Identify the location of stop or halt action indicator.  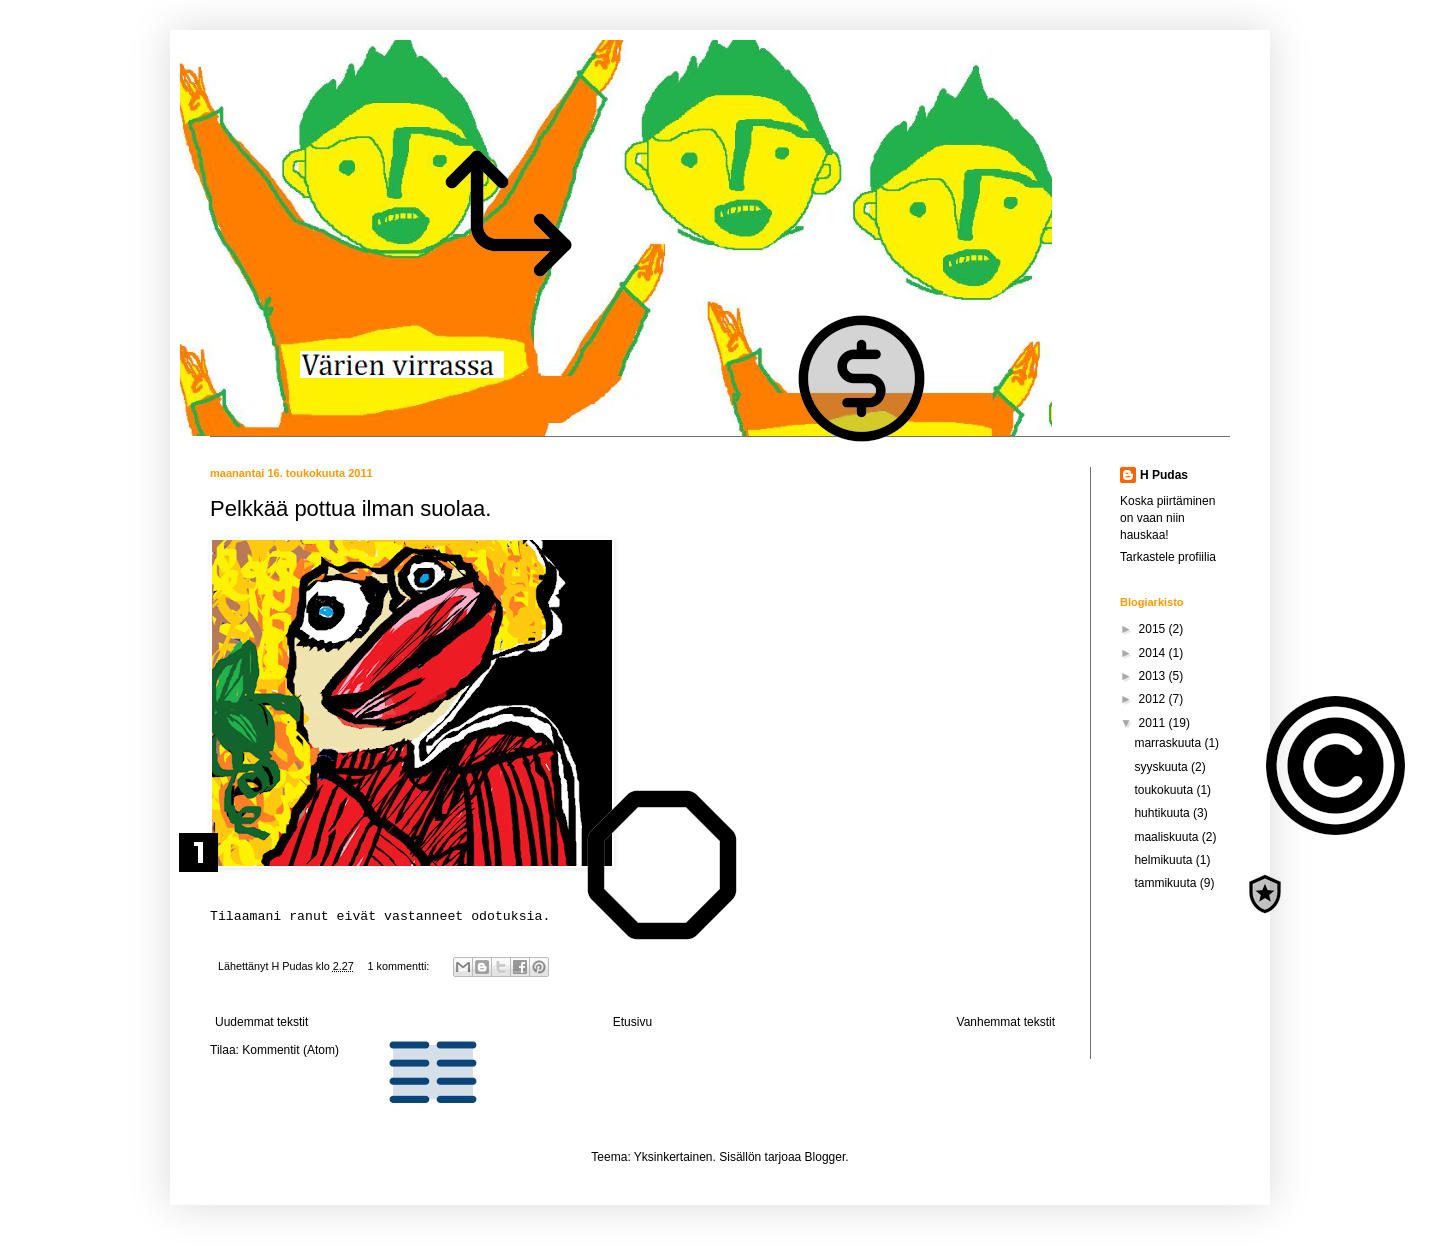
(662, 865).